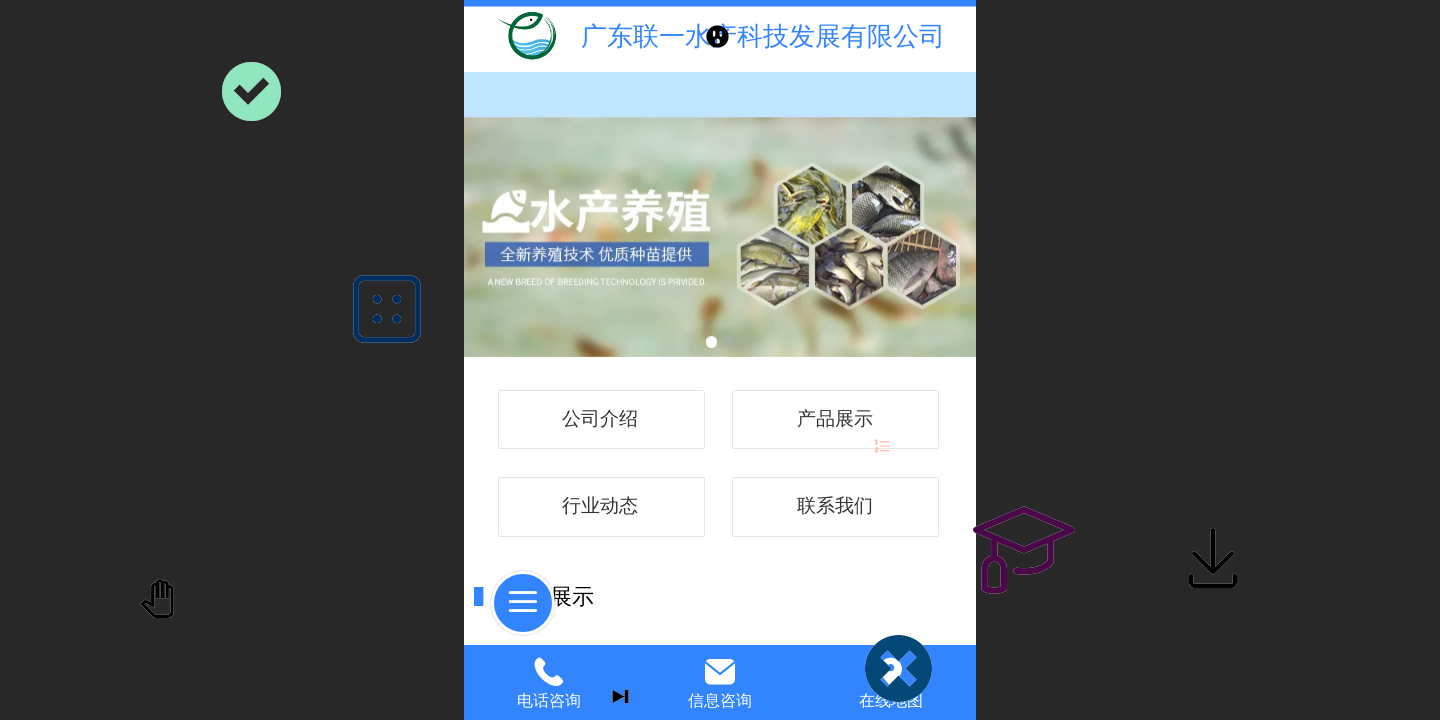 This screenshot has height=720, width=1440. What do you see at coordinates (898, 668) in the screenshot?
I see `close or dismiss a dialog` at bounding box center [898, 668].